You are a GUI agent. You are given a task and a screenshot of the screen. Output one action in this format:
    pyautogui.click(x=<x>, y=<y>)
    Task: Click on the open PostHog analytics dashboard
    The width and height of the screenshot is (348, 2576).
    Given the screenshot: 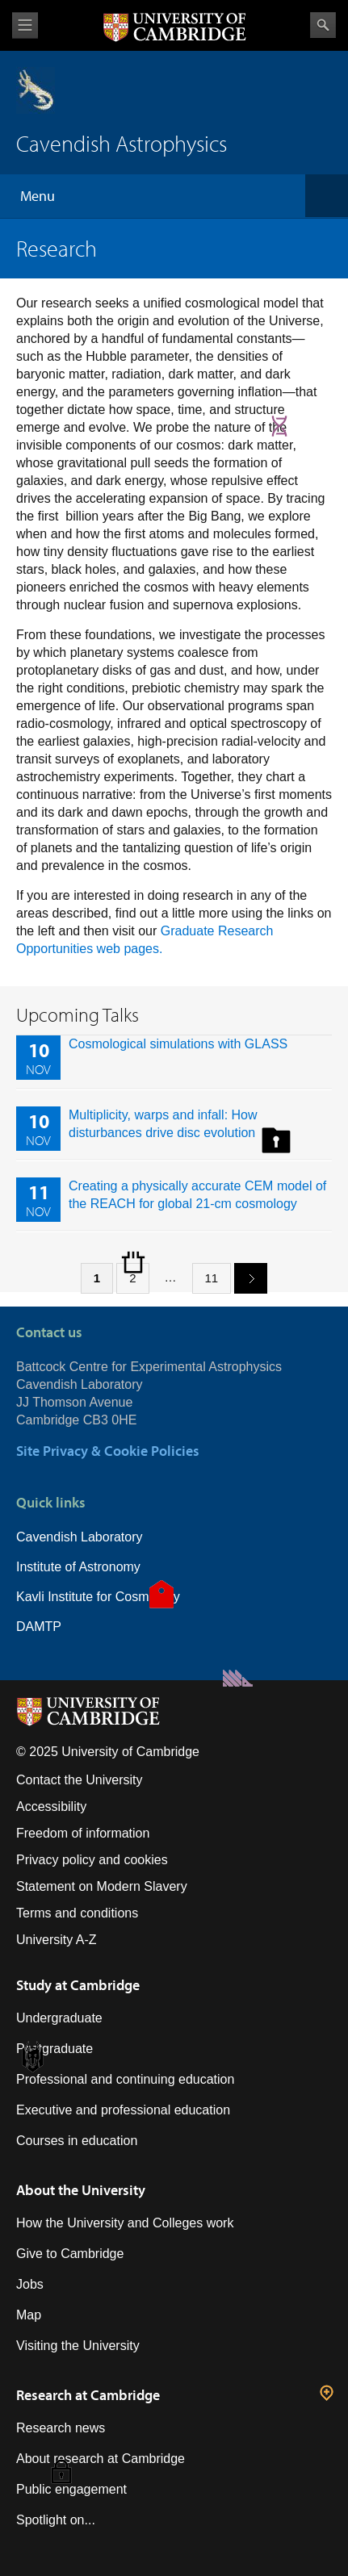 What is the action you would take?
    pyautogui.click(x=237, y=1678)
    